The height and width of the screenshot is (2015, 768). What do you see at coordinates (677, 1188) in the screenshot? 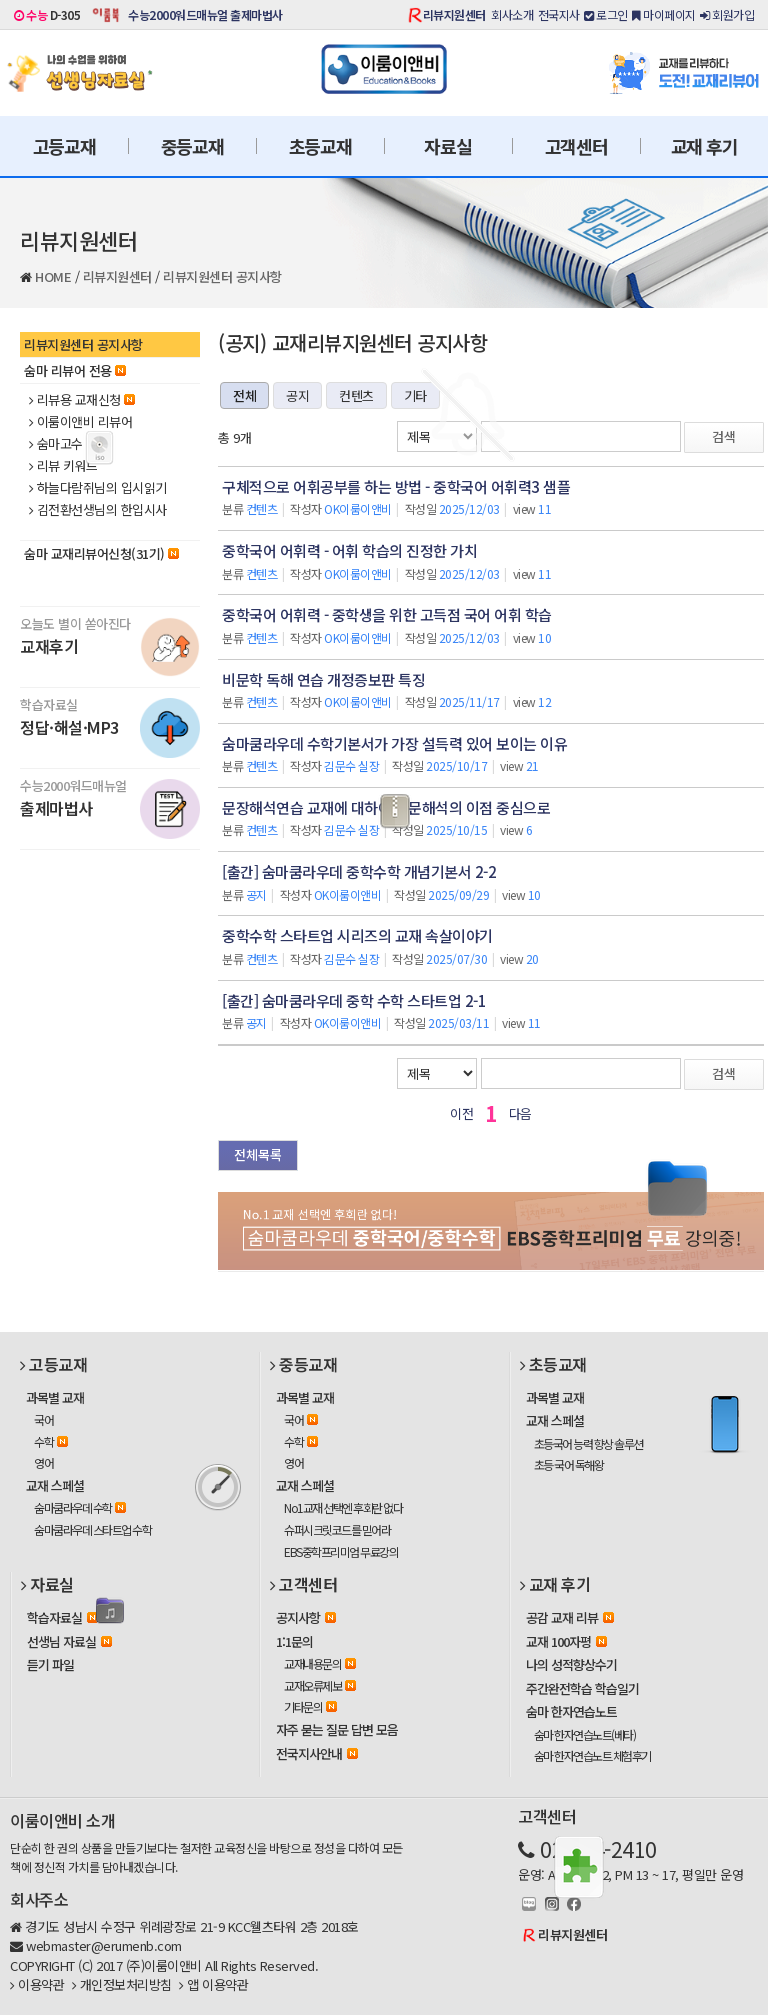
I see `open folder containing files` at bounding box center [677, 1188].